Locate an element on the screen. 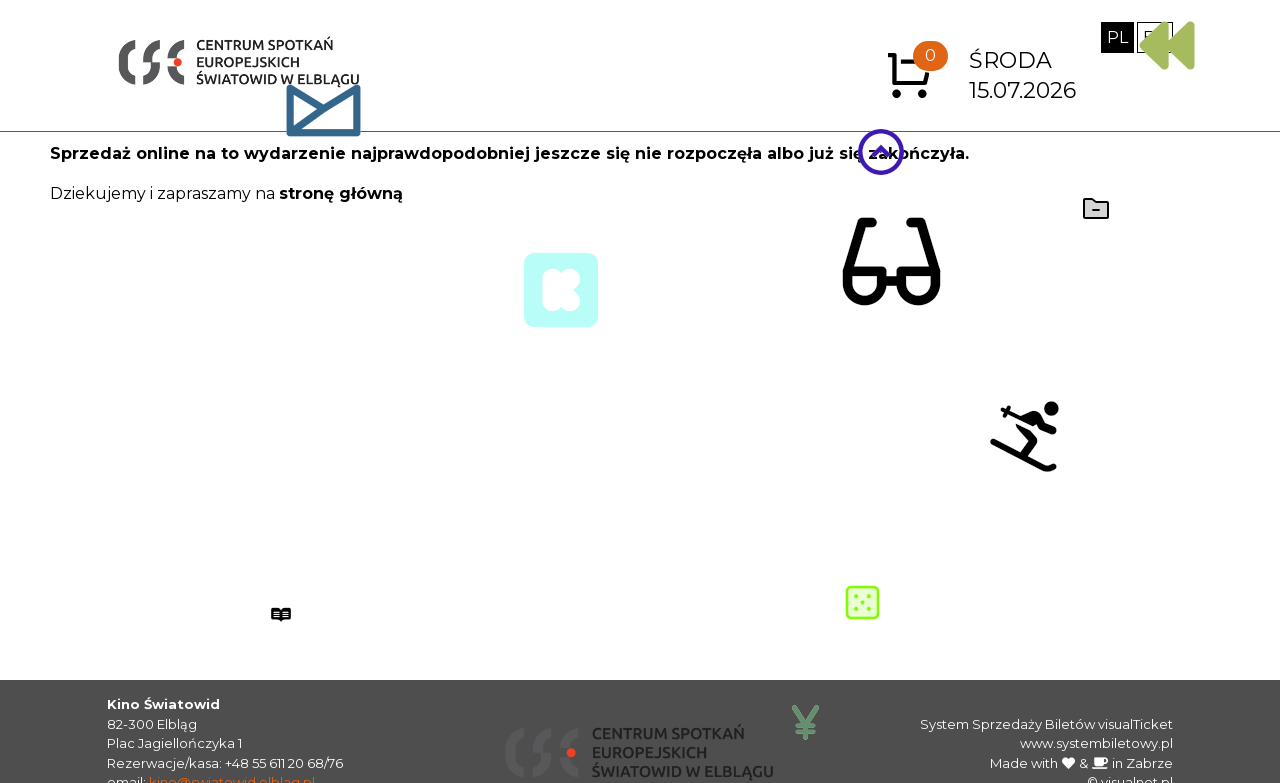 This screenshot has height=783, width=1280. filter or browse skiing activities is located at coordinates (1027, 434).